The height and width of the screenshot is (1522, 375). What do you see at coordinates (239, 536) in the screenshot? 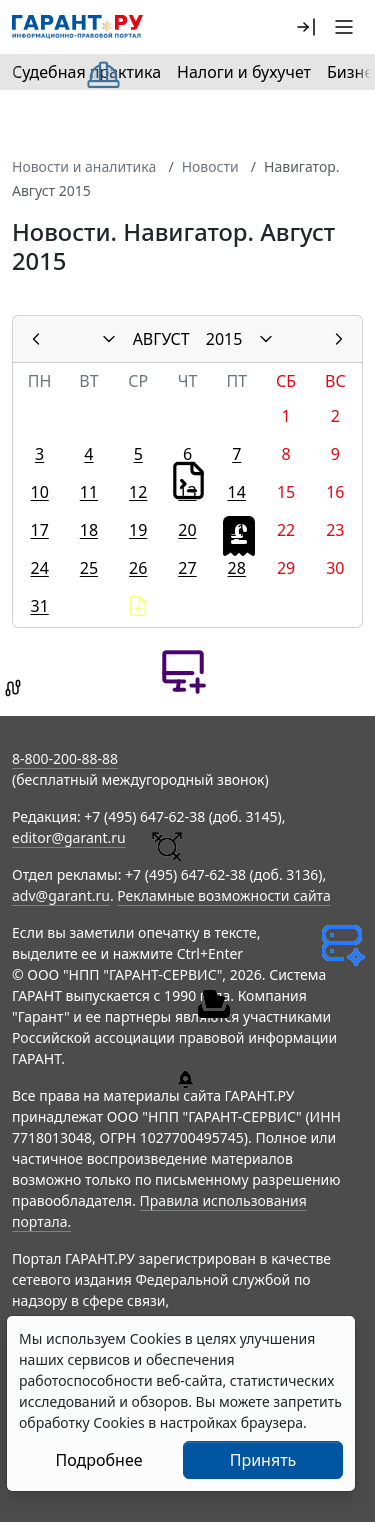
I see `view receipt or transaction in British pounds` at bounding box center [239, 536].